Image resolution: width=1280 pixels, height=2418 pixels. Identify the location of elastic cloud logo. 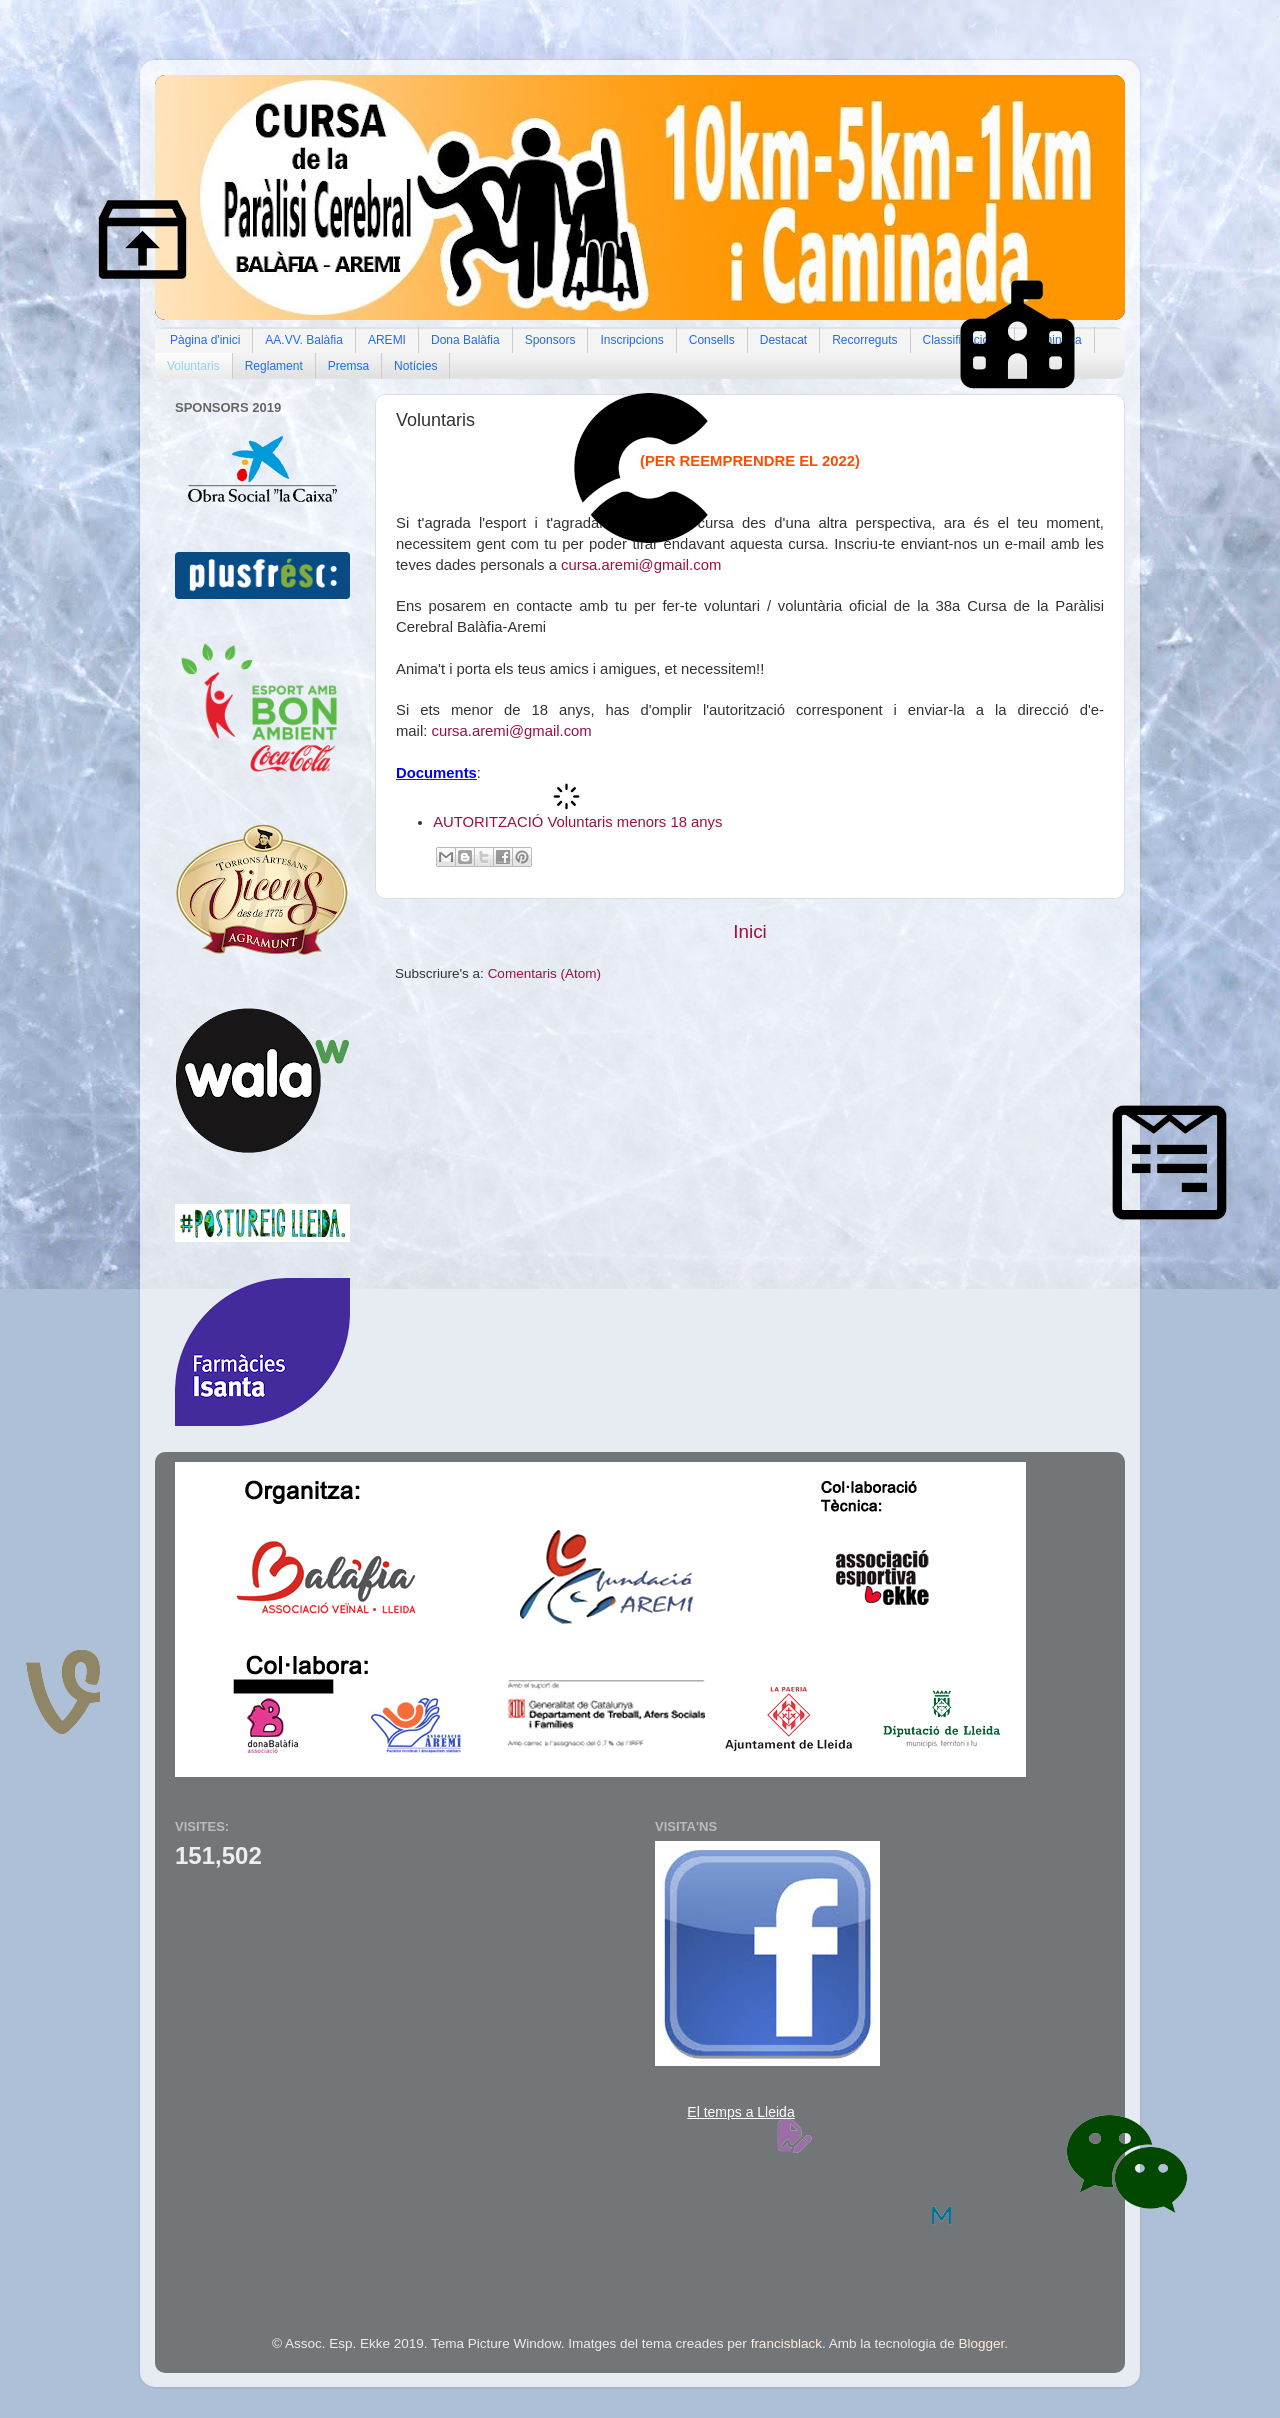
(641, 468).